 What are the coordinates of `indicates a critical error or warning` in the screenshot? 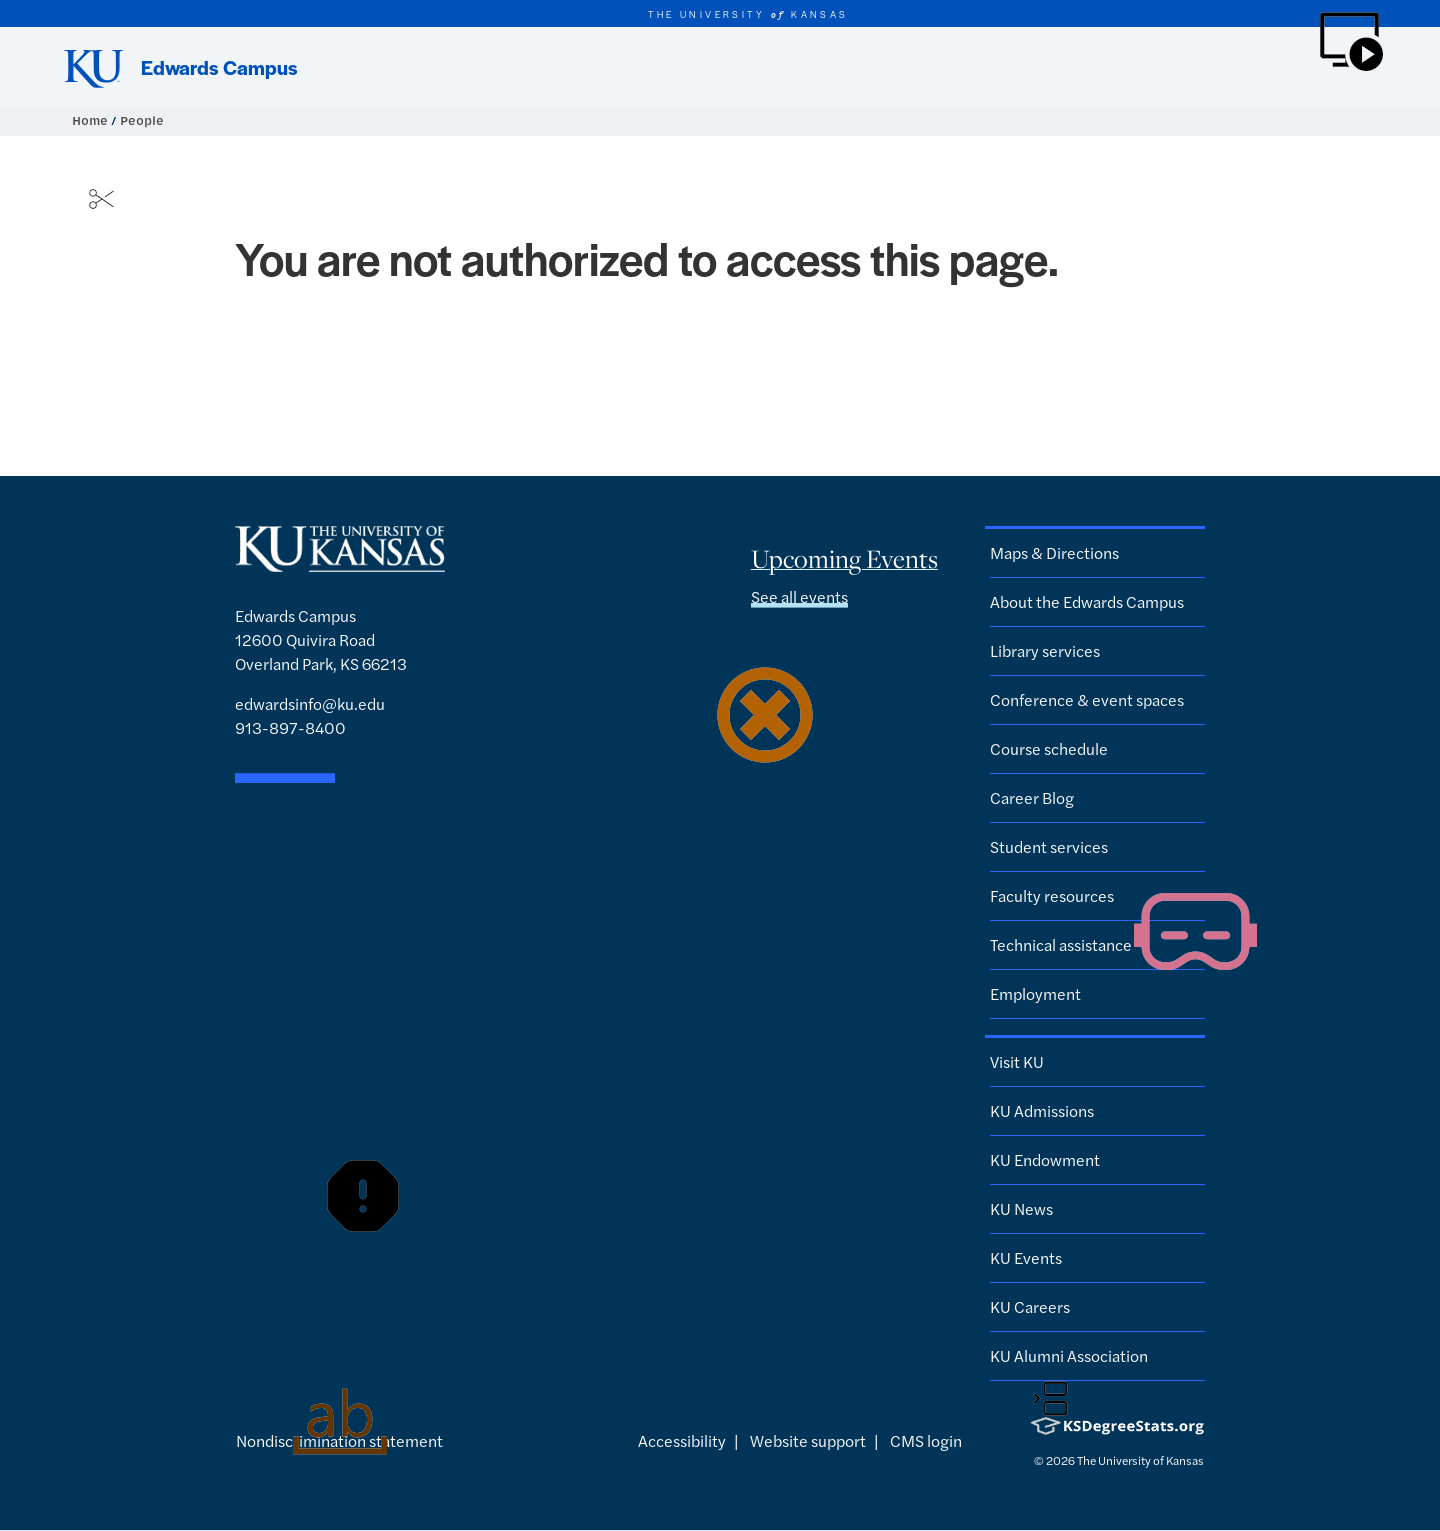 It's located at (363, 1196).